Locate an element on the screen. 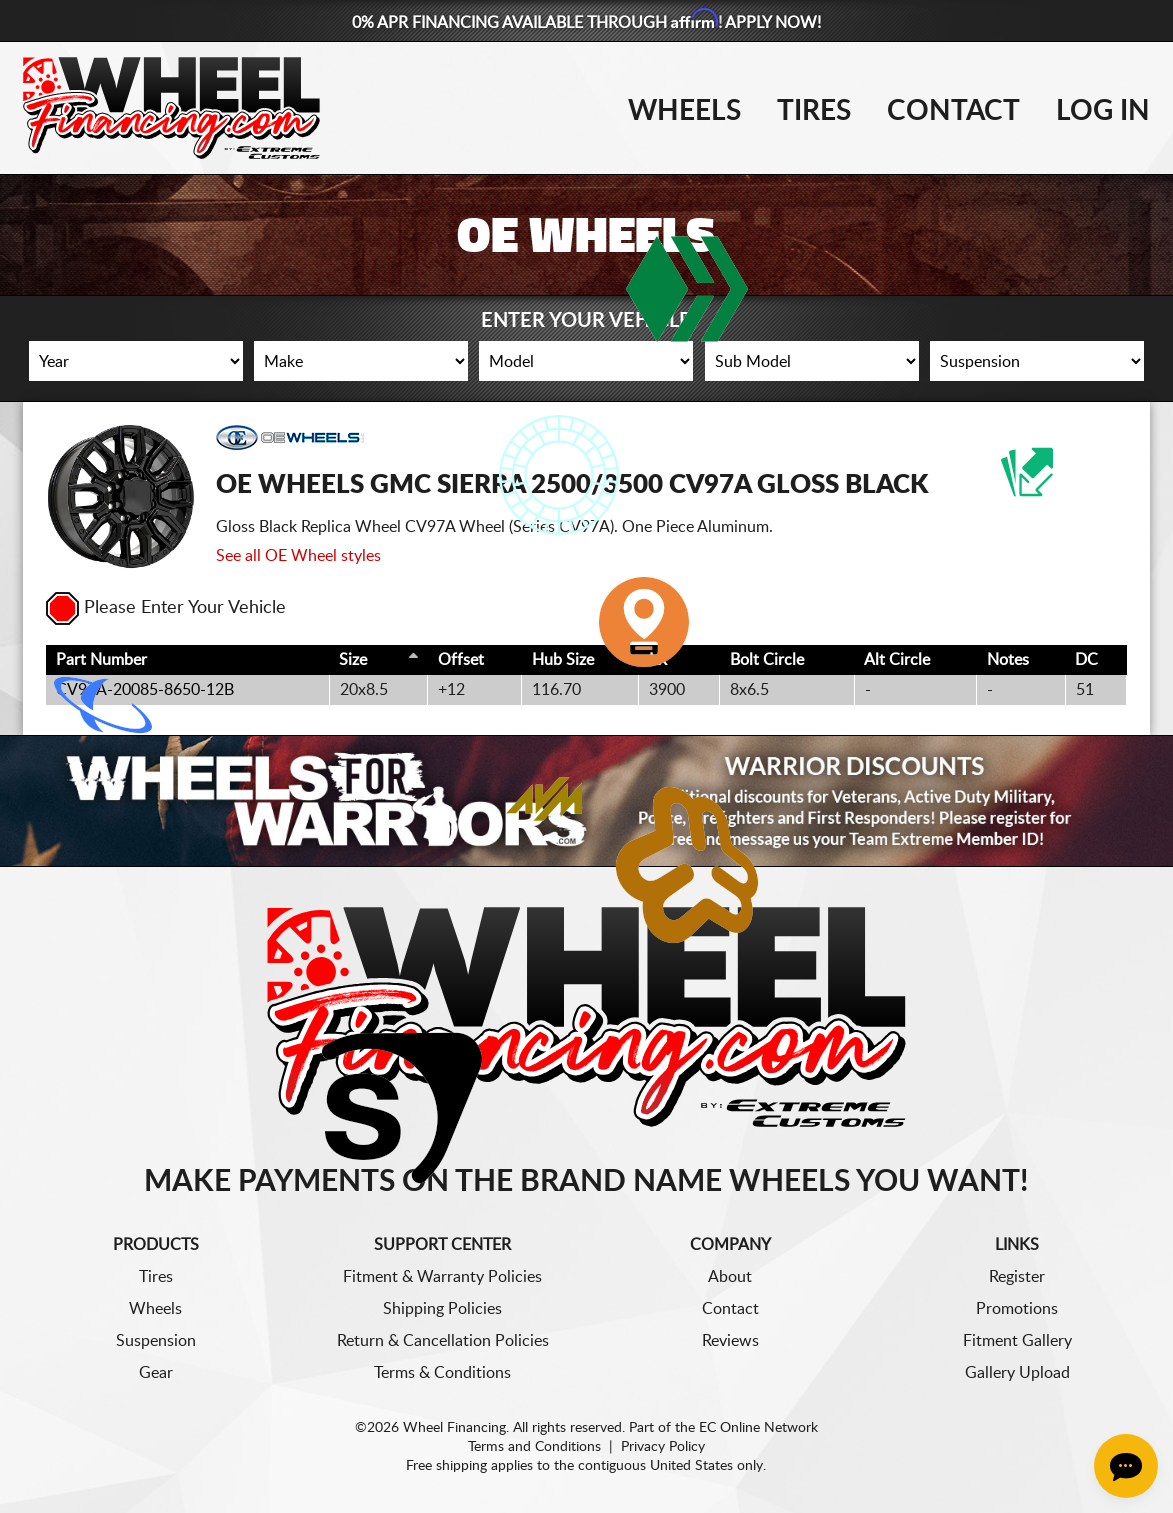  saturn brand logo is located at coordinates (103, 705).